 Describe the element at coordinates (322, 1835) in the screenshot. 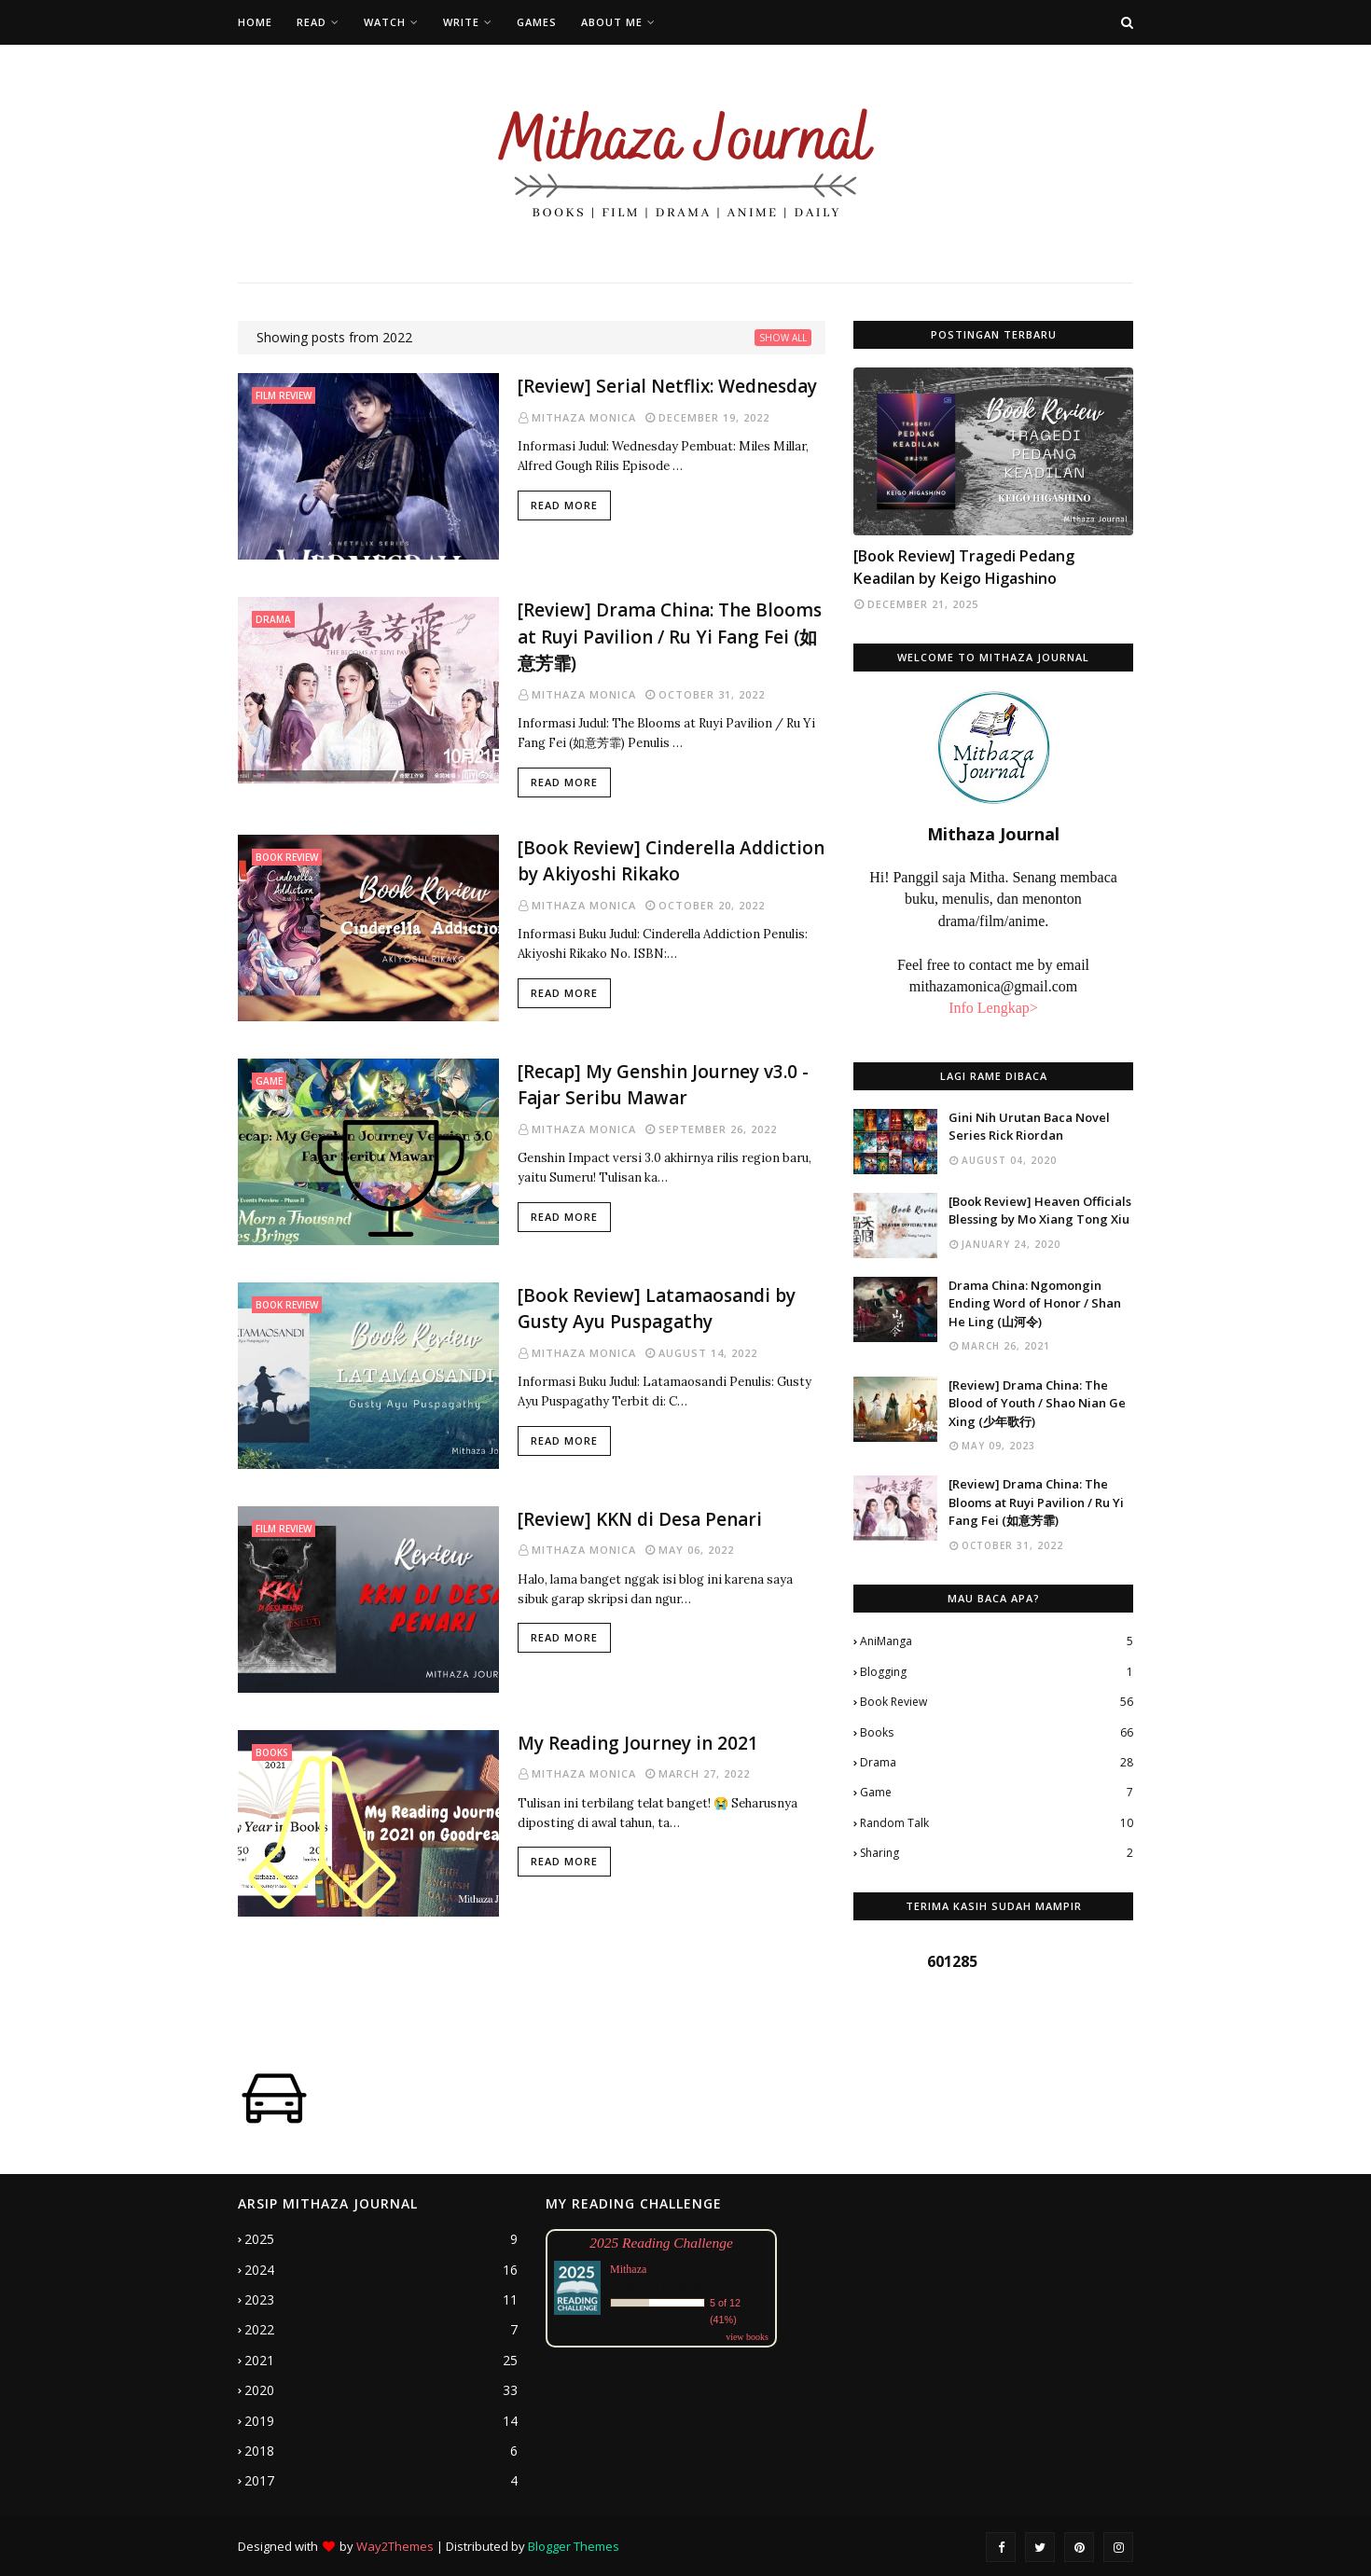

I see `express gratitude or thanks` at that location.